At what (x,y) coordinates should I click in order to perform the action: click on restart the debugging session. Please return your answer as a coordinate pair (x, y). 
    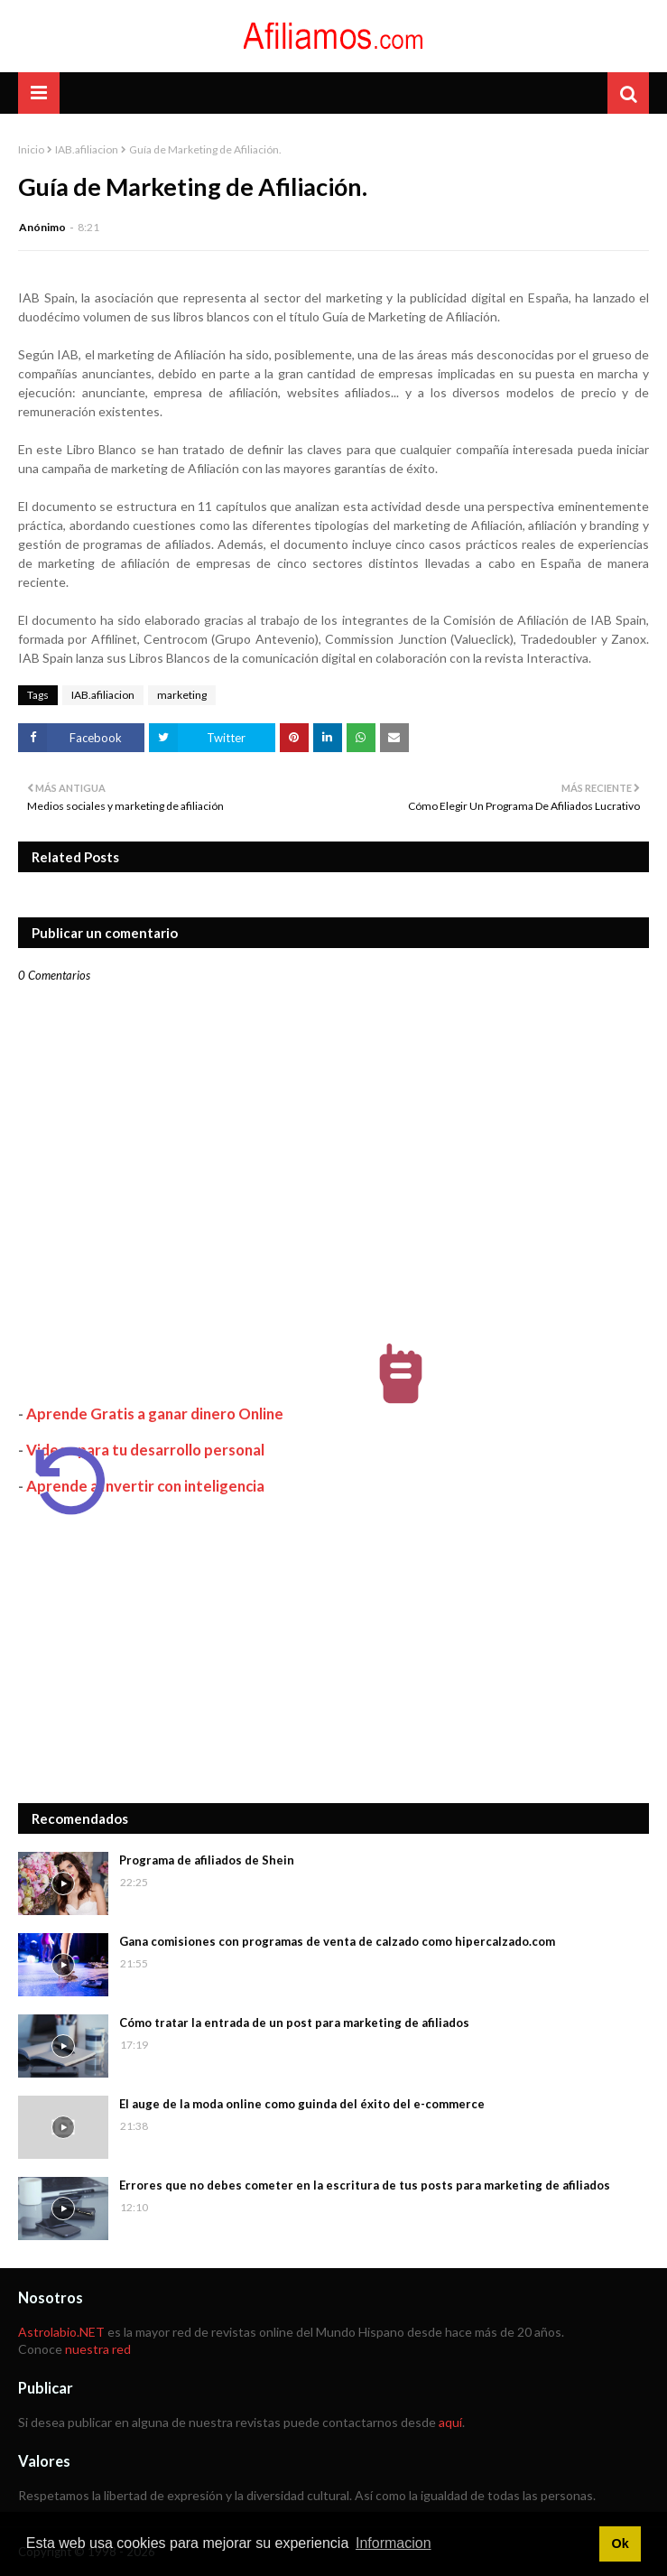
    Looking at the image, I should click on (69, 1481).